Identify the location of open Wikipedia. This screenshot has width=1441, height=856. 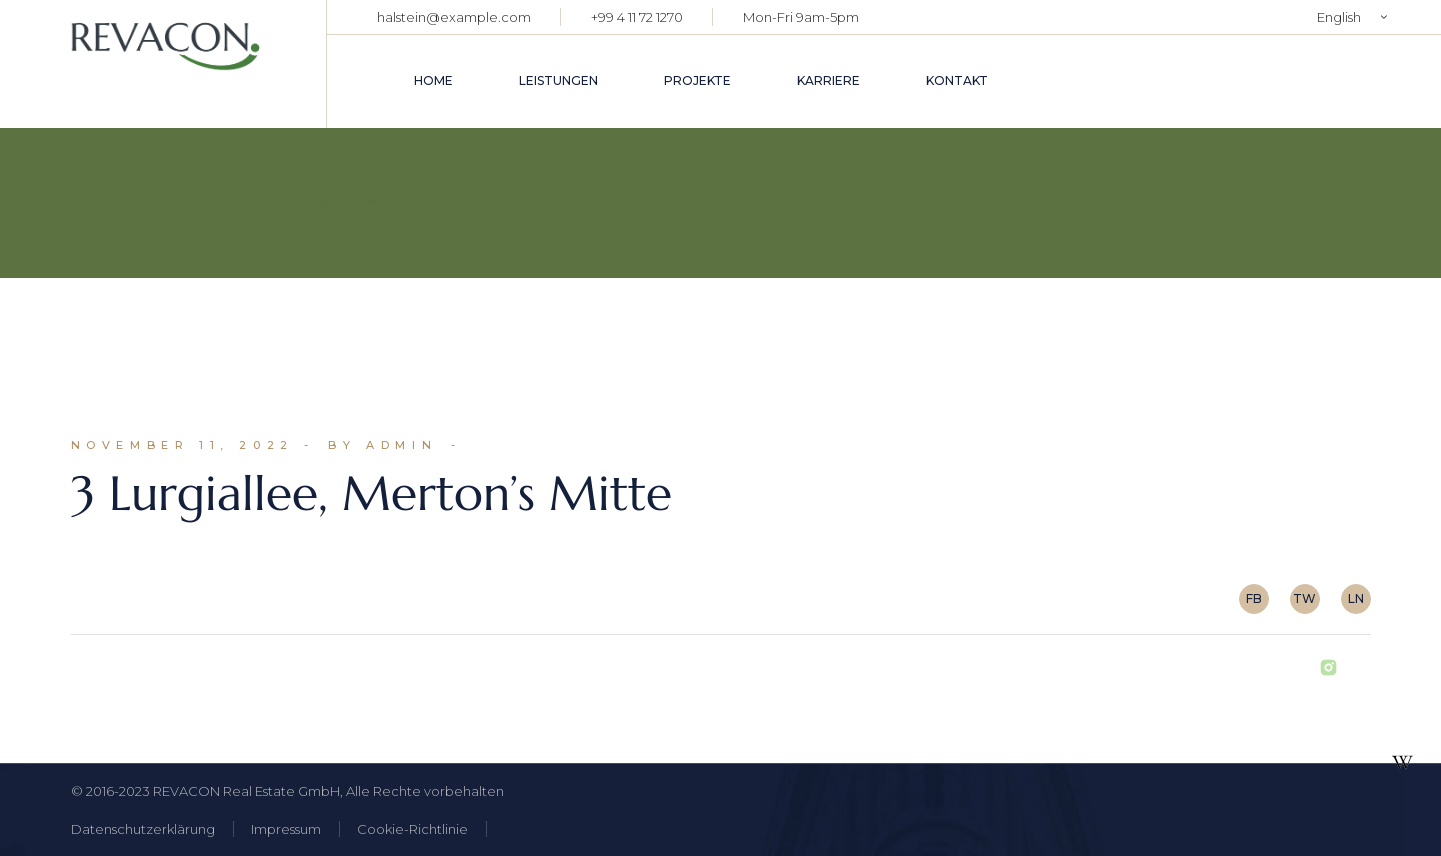
(1402, 762).